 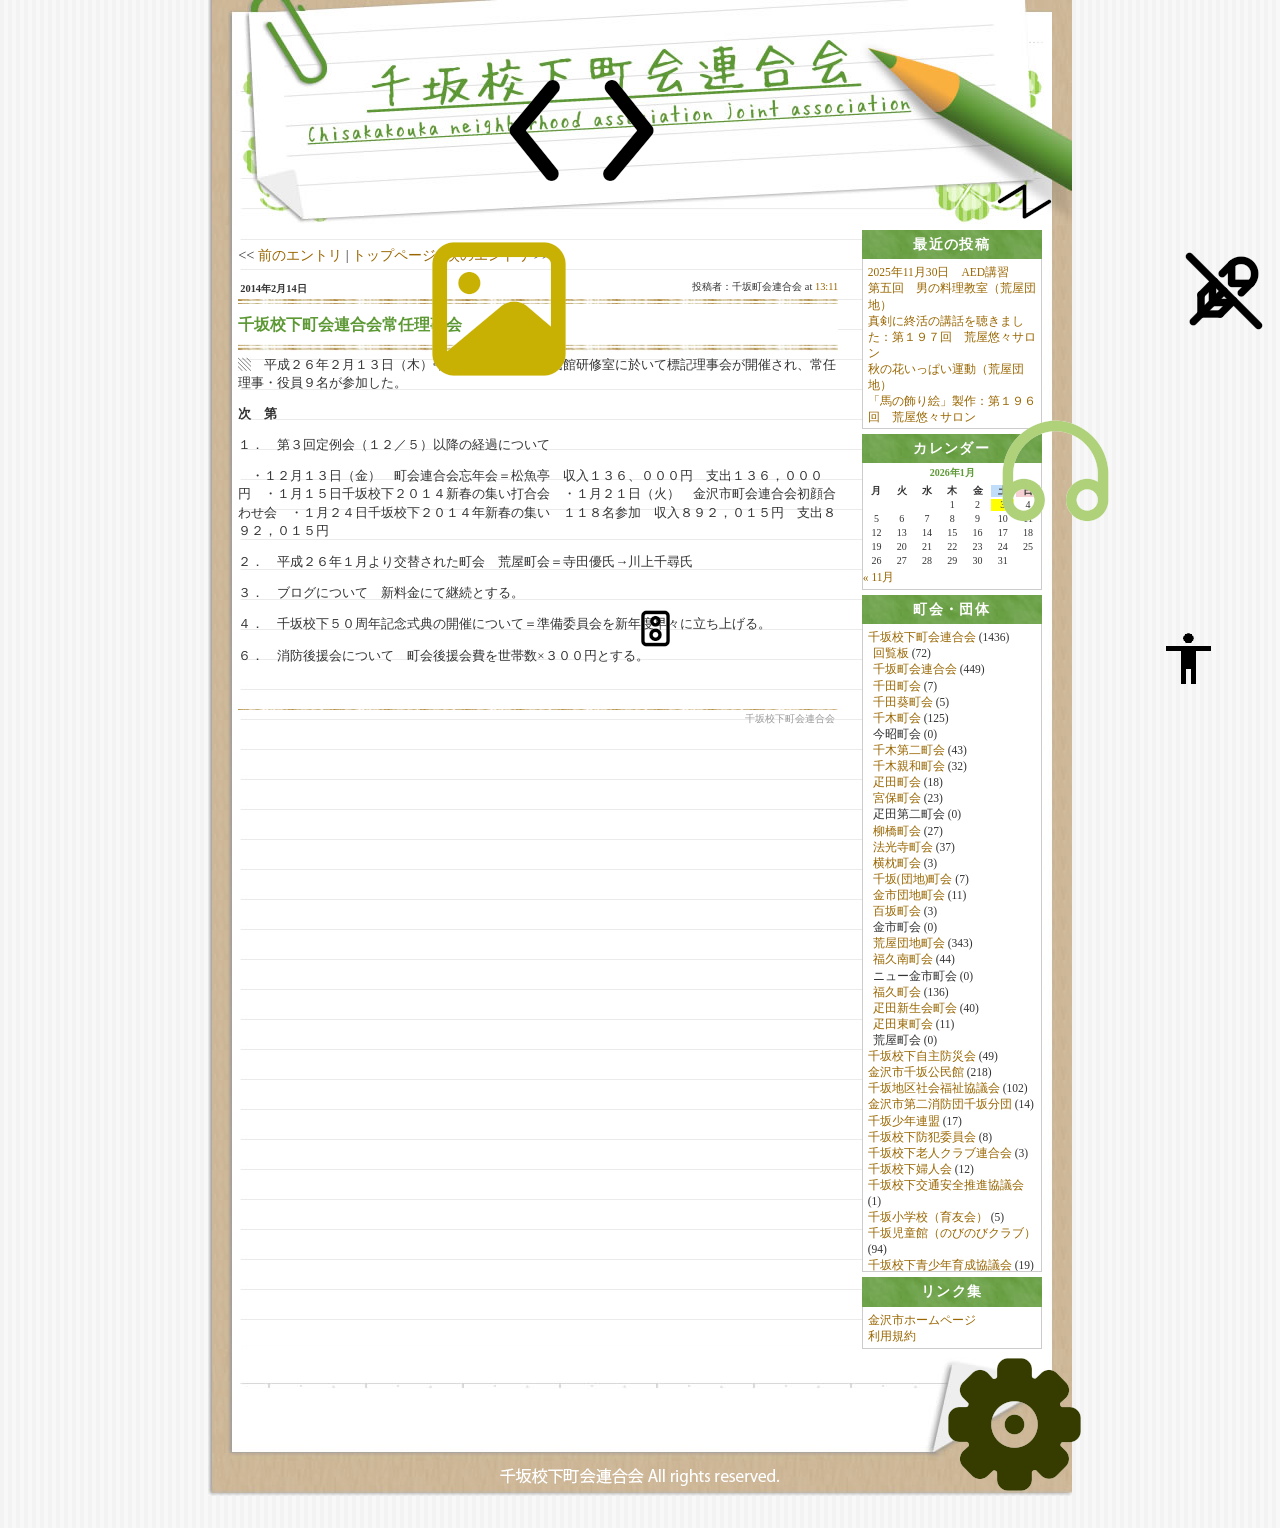 I want to click on disable handwriting or stylus input, so click(x=1224, y=291).